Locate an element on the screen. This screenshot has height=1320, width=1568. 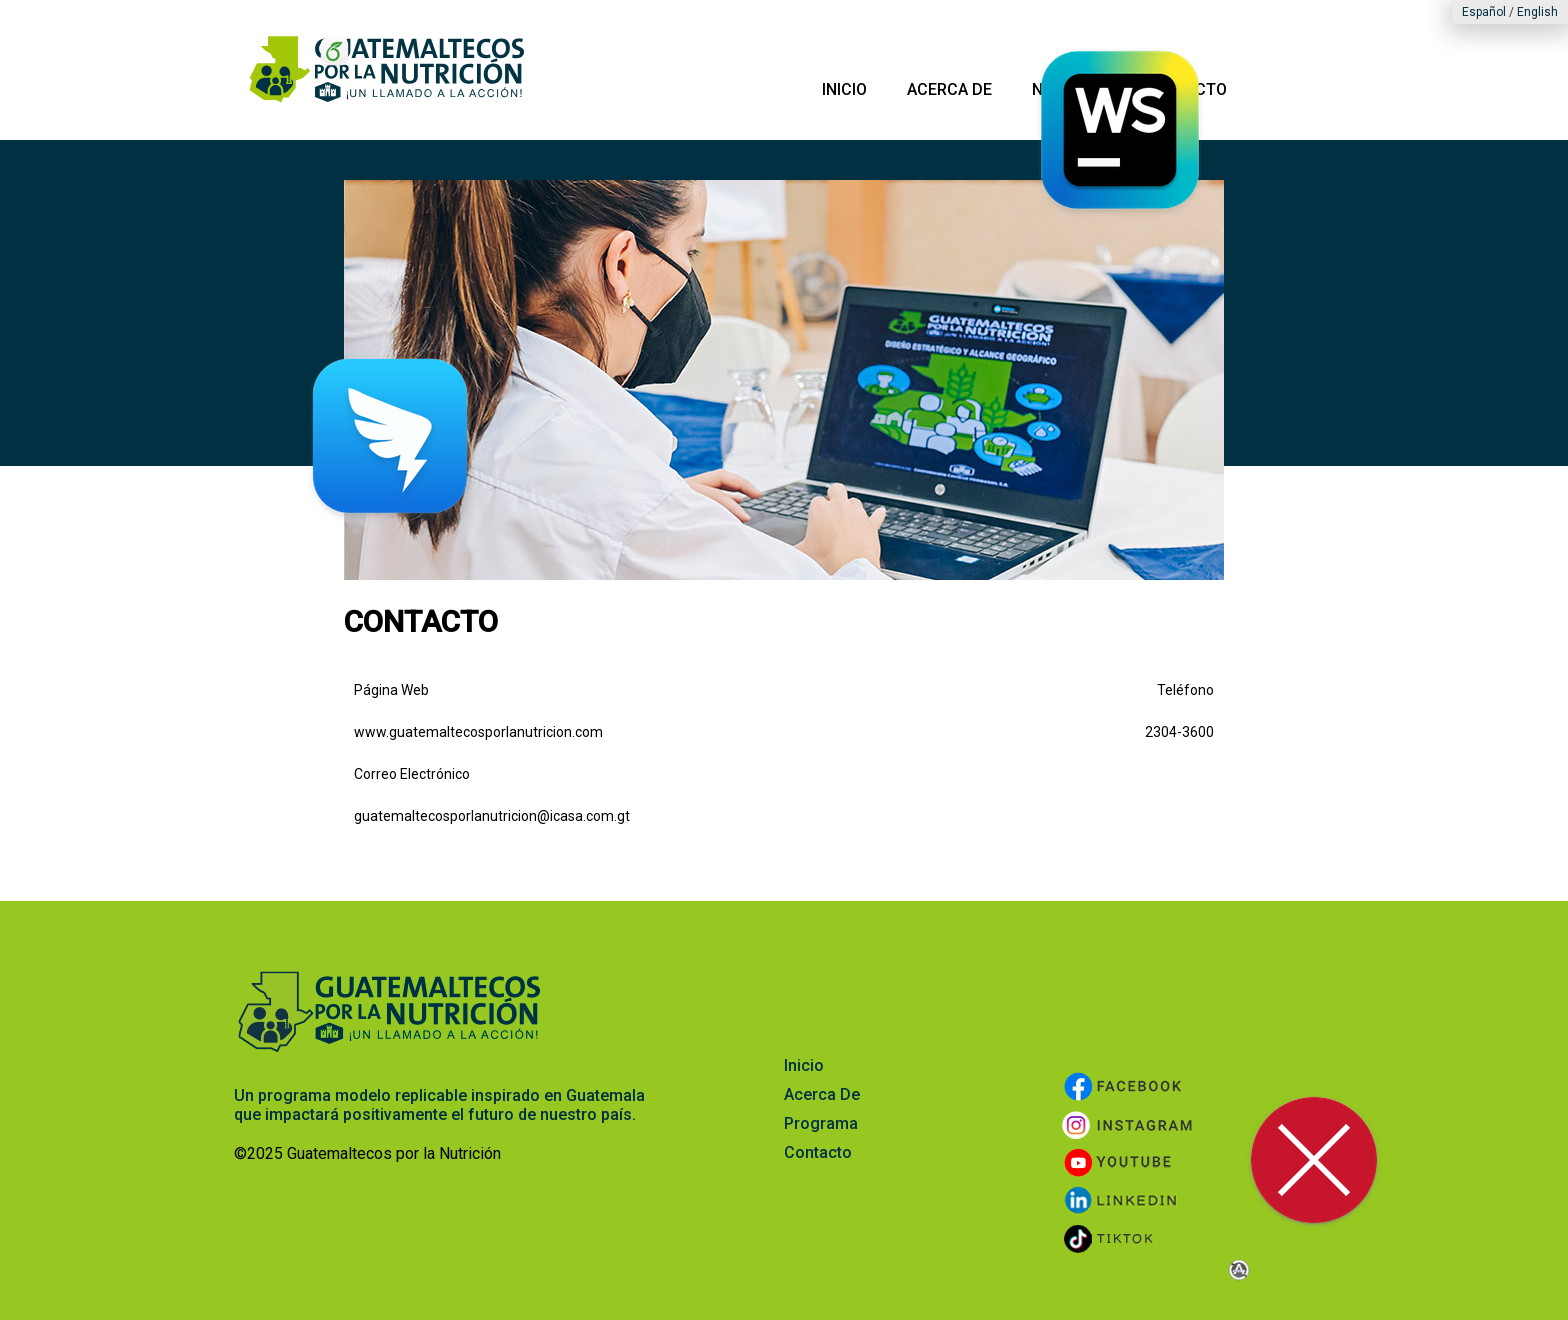
open dingtalk messaging app is located at coordinates (390, 436).